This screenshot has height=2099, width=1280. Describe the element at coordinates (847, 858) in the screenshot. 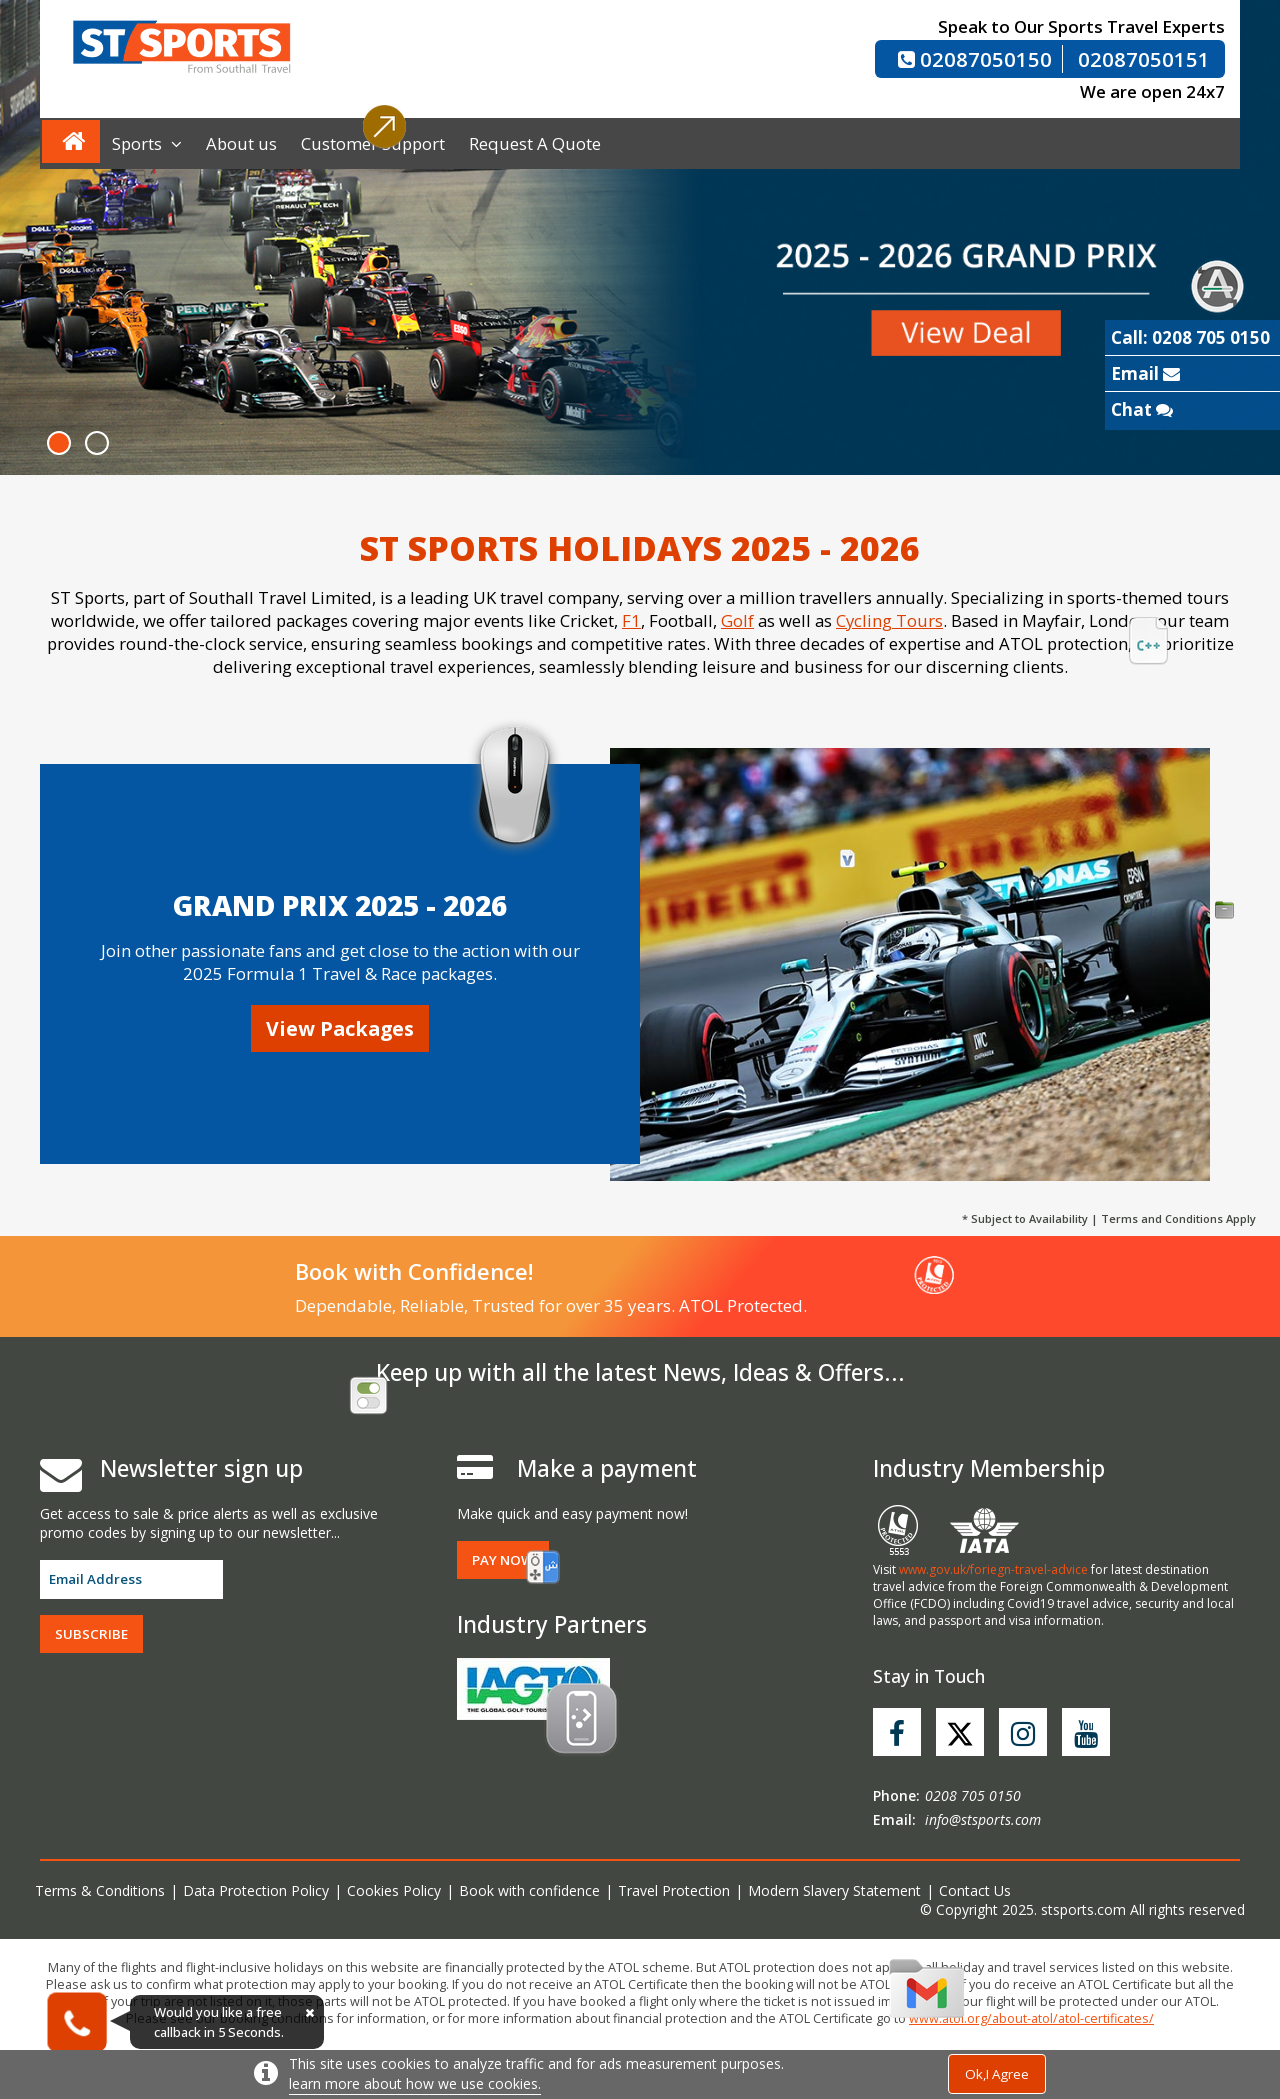

I see `a v programming language source file` at that location.